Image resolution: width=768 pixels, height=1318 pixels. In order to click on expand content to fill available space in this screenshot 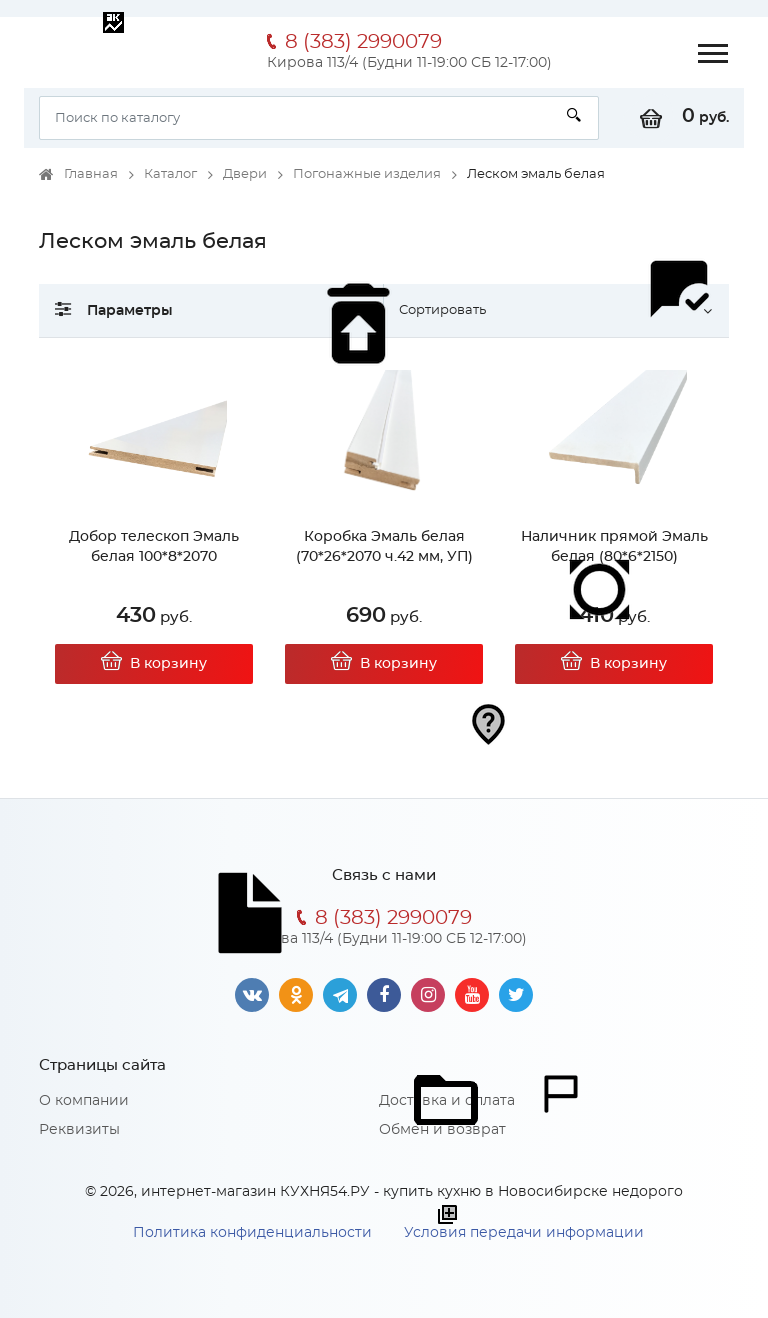, I will do `click(599, 589)`.